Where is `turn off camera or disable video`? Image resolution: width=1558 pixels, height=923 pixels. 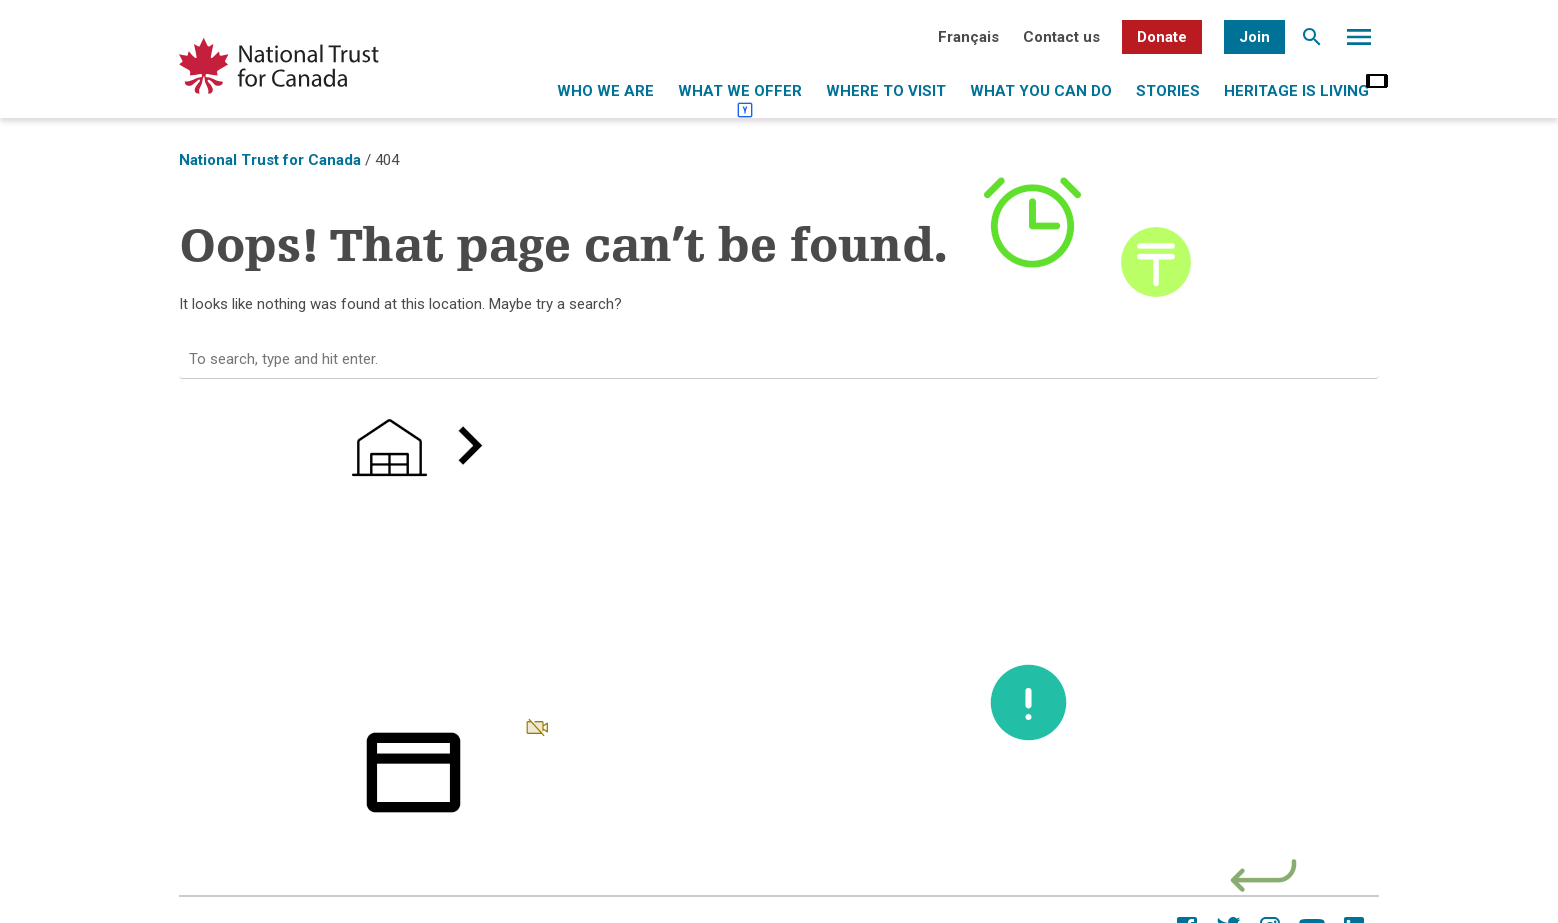
turn off camera or disable video is located at coordinates (536, 727).